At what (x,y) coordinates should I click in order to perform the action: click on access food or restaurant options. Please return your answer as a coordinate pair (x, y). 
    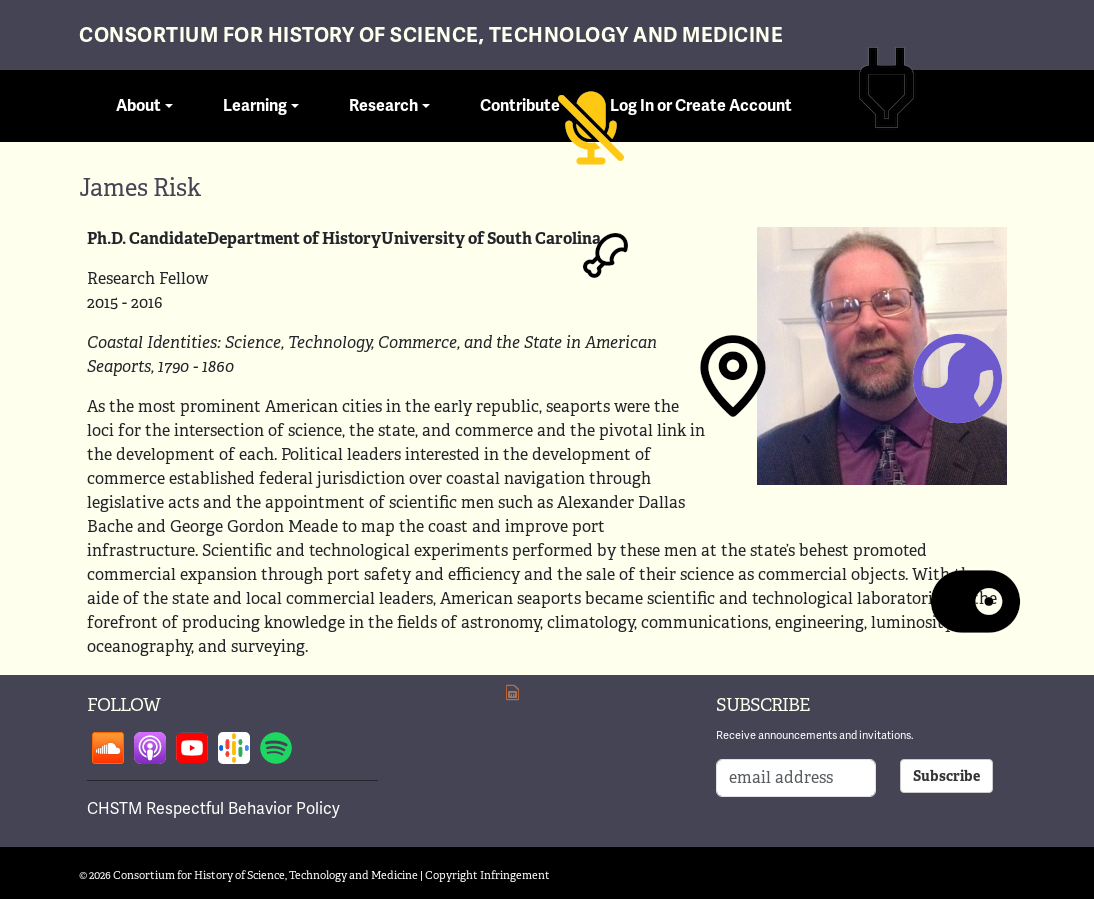
    Looking at the image, I should click on (605, 255).